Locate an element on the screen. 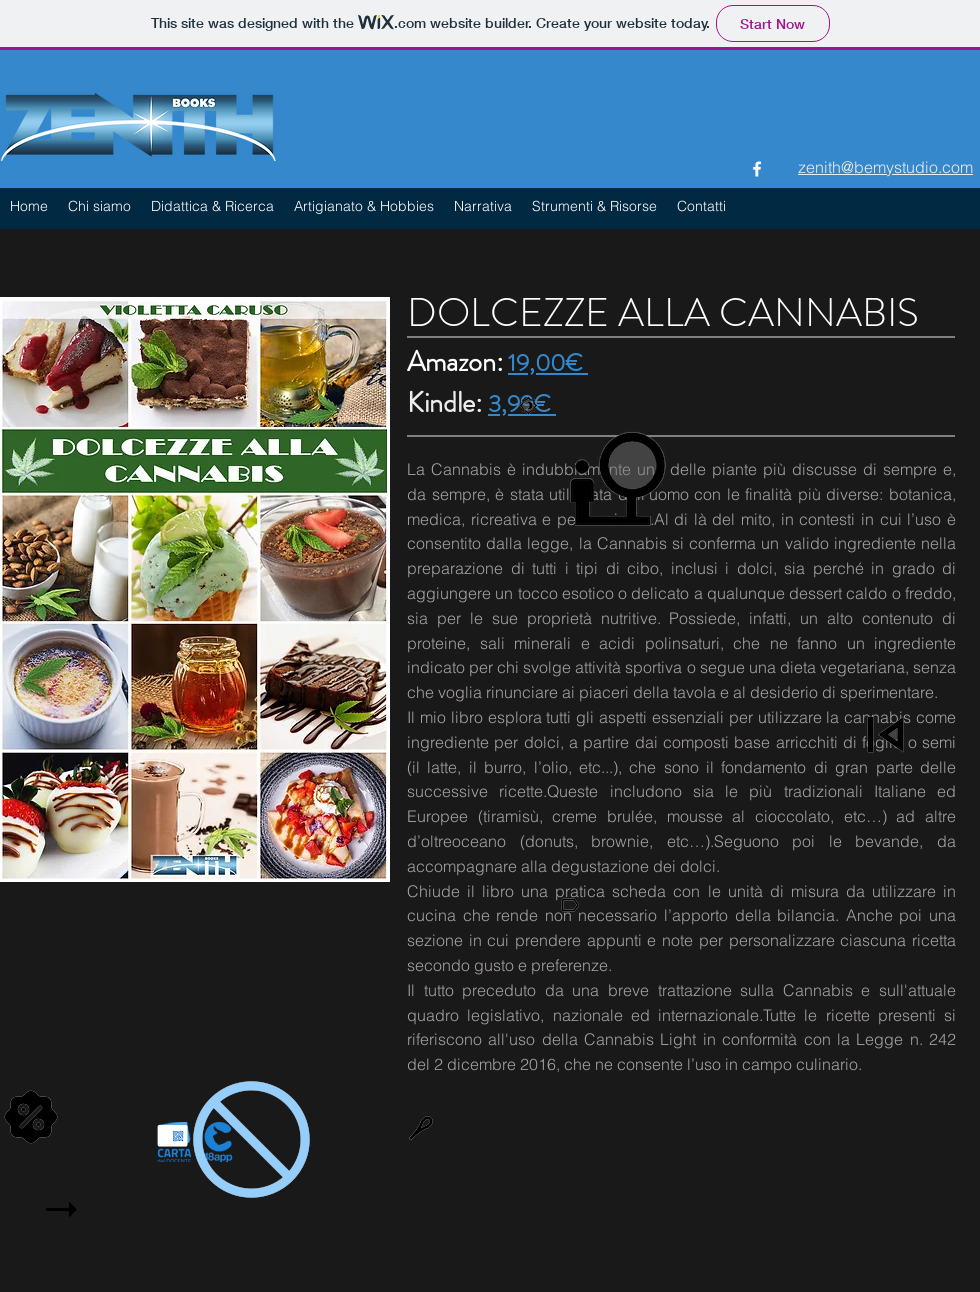 The image size is (980, 1292). toggle dark mode or night theme is located at coordinates (528, 405).